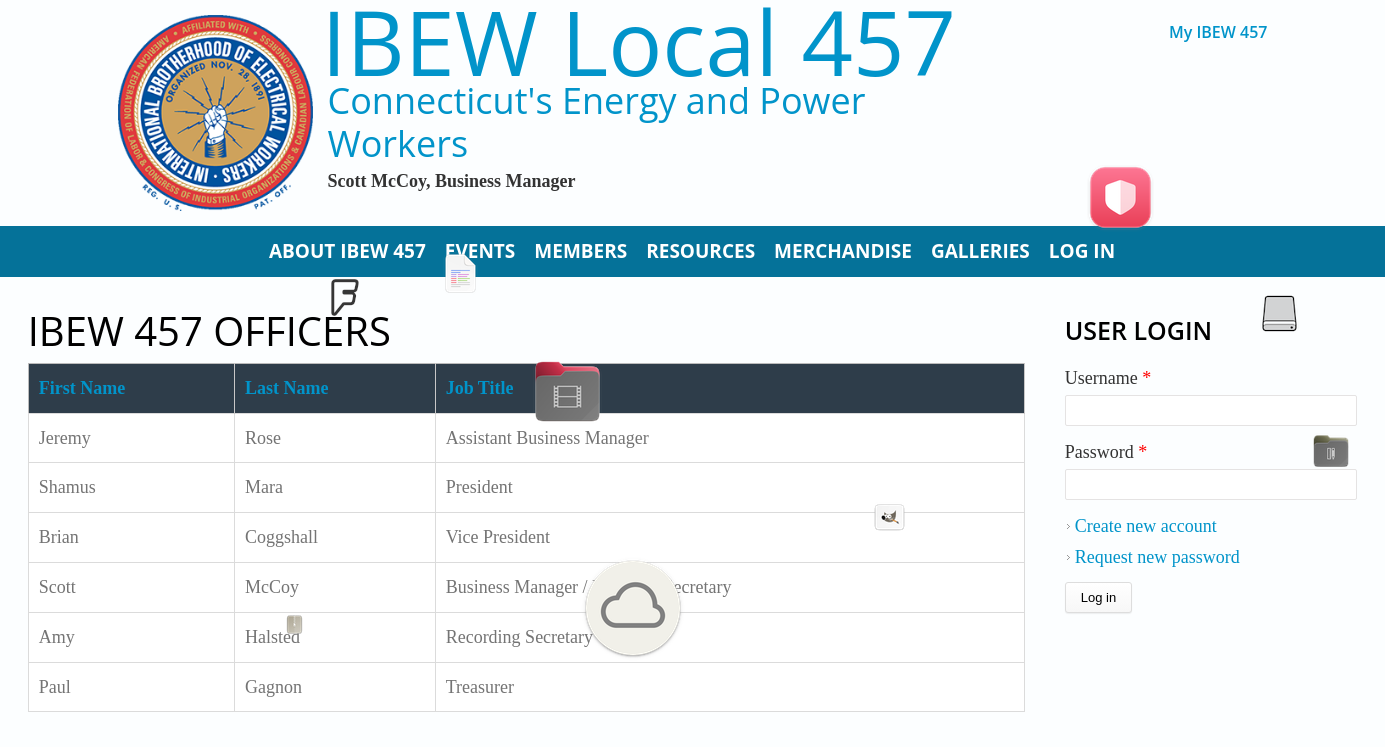  I want to click on access folder containing document templates, so click(1331, 451).